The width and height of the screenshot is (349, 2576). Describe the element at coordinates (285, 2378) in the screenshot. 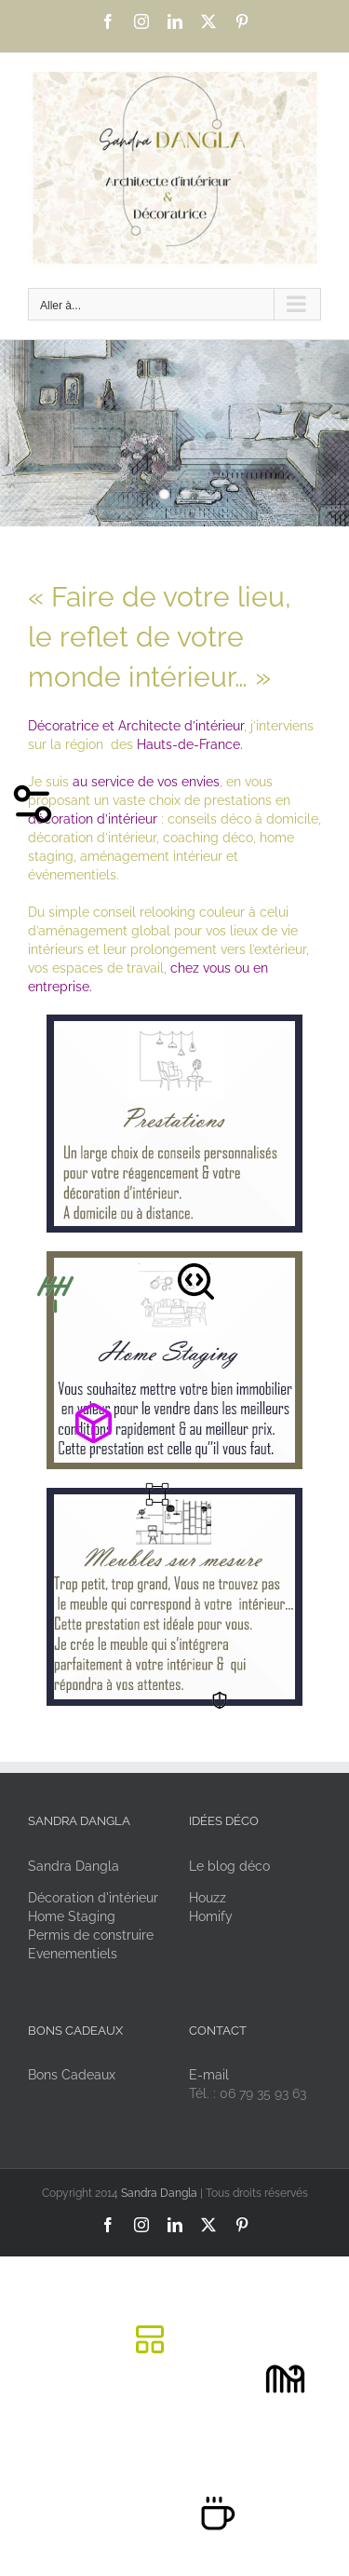

I see `access amusement park or theme park information` at that location.